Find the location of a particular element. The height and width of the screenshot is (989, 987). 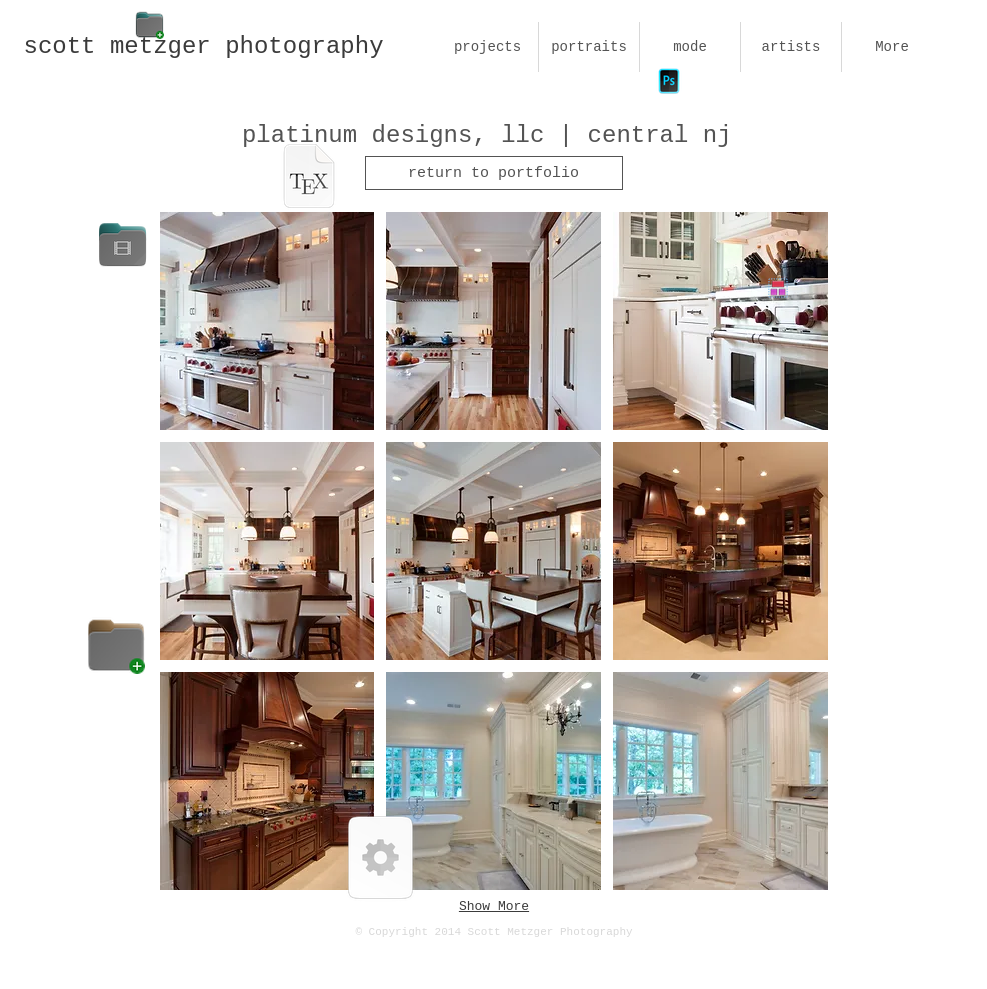

open your videos folder is located at coordinates (122, 244).